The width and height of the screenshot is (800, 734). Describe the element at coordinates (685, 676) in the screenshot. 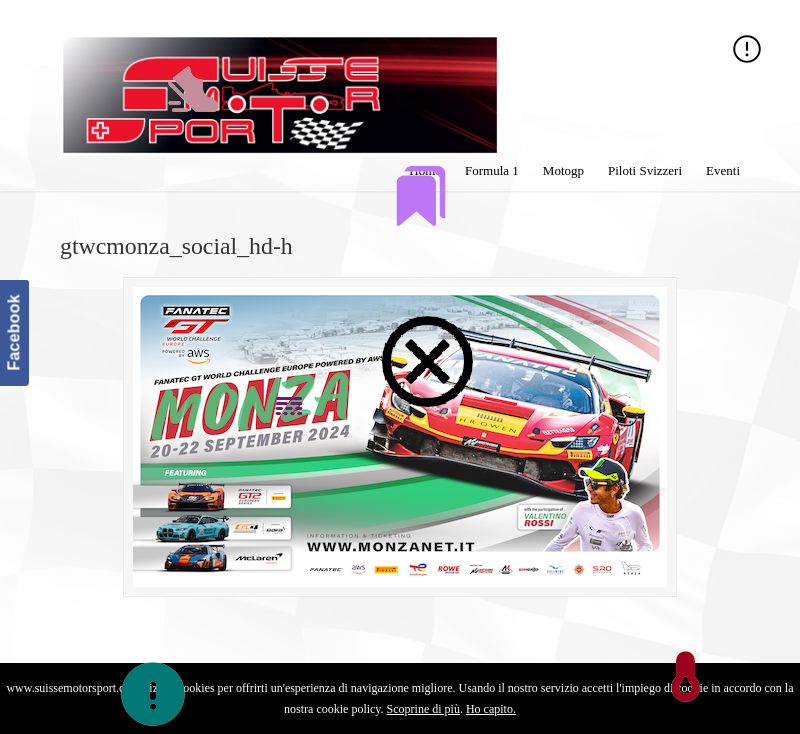

I see `indicates low temperature reading` at that location.